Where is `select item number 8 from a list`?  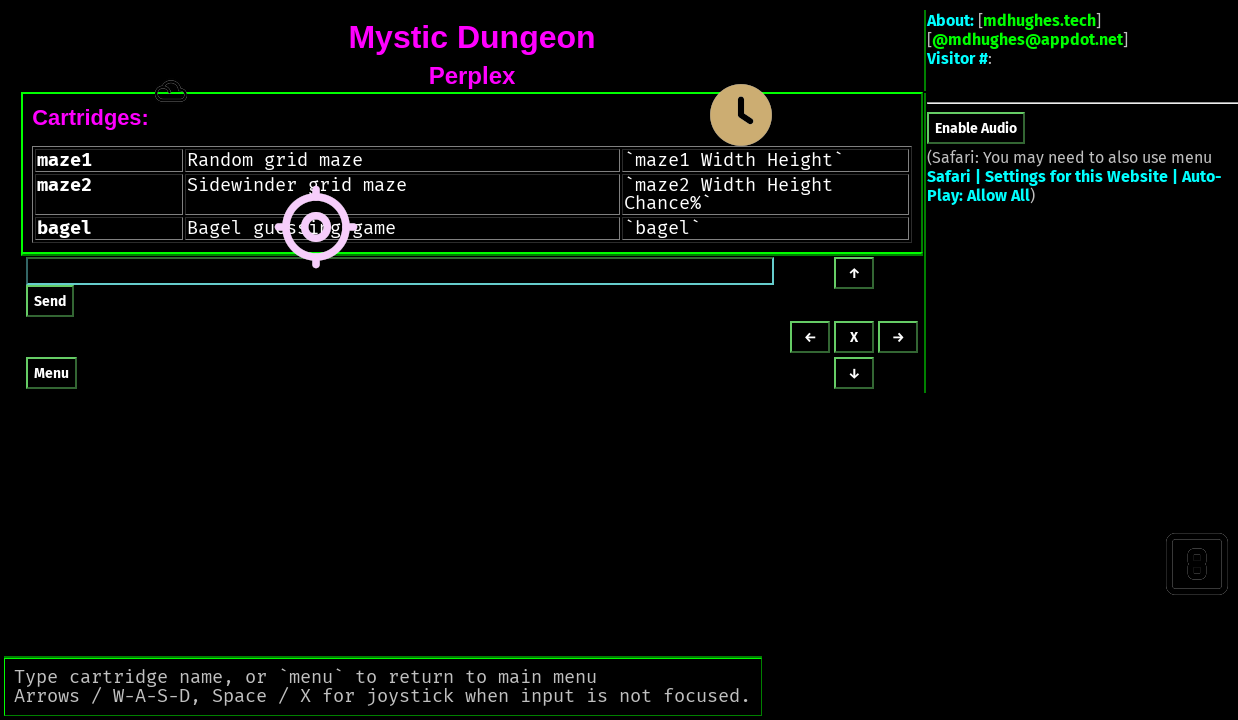
select item number 8 from a list is located at coordinates (1197, 564).